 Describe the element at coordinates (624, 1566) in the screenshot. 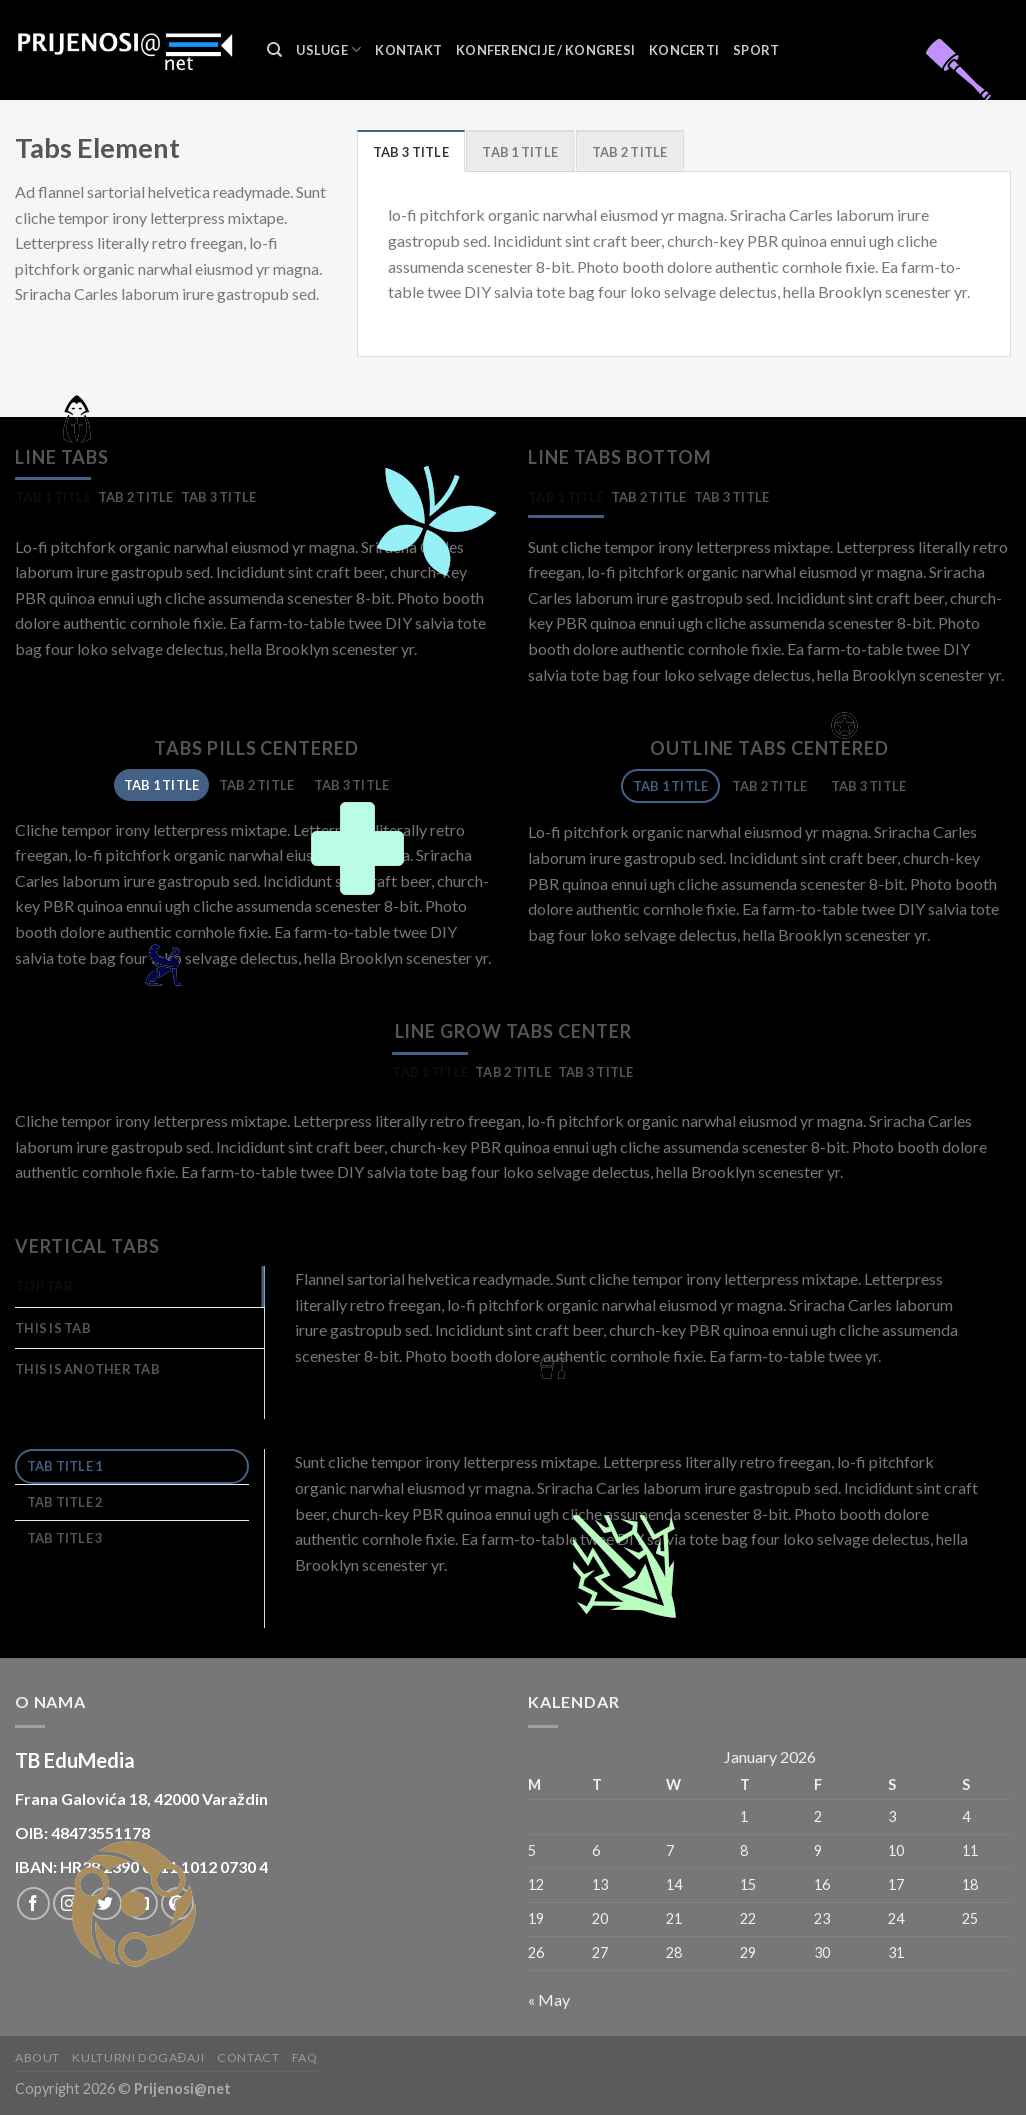

I see `activate charged arrow ability` at that location.